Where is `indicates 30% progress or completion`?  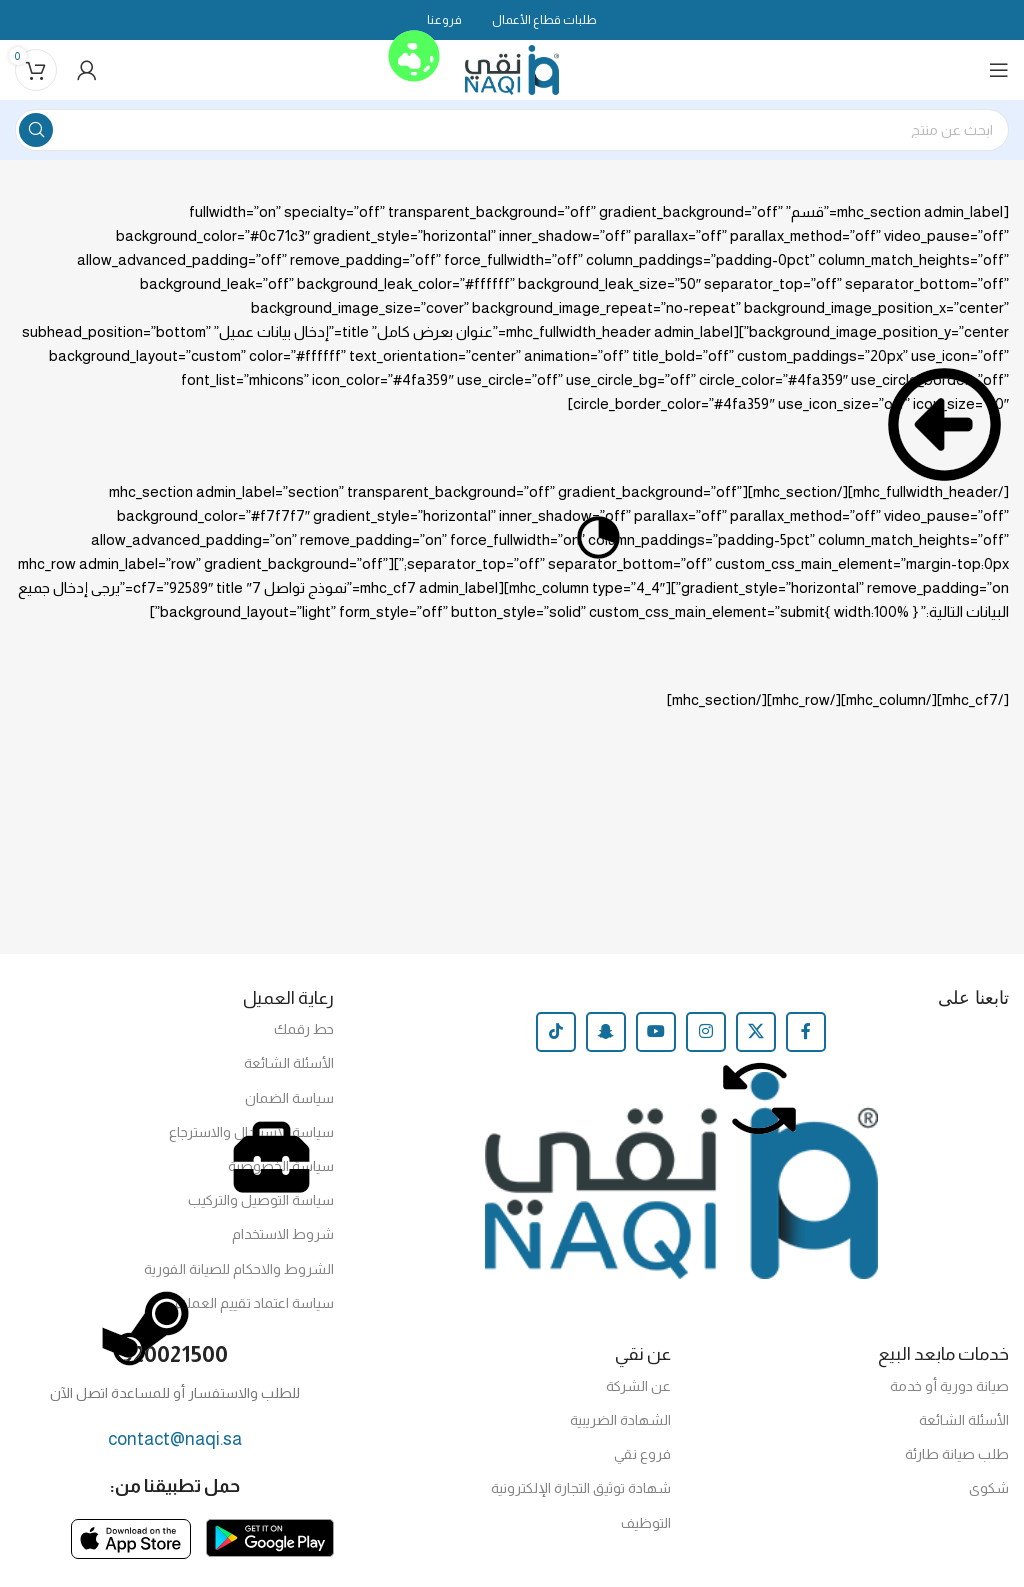
indicates 30% progress or completion is located at coordinates (598, 537).